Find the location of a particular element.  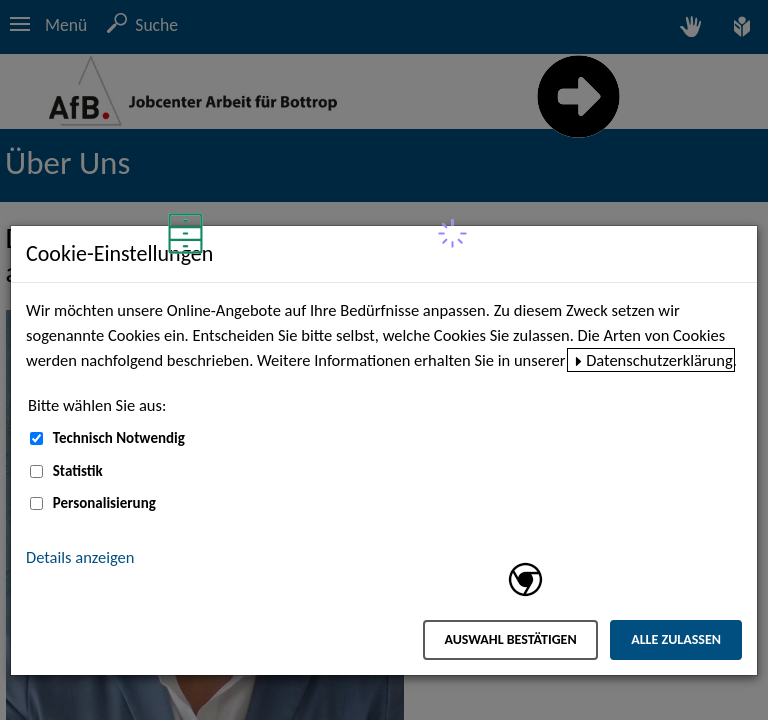

loading content in progress is located at coordinates (452, 233).